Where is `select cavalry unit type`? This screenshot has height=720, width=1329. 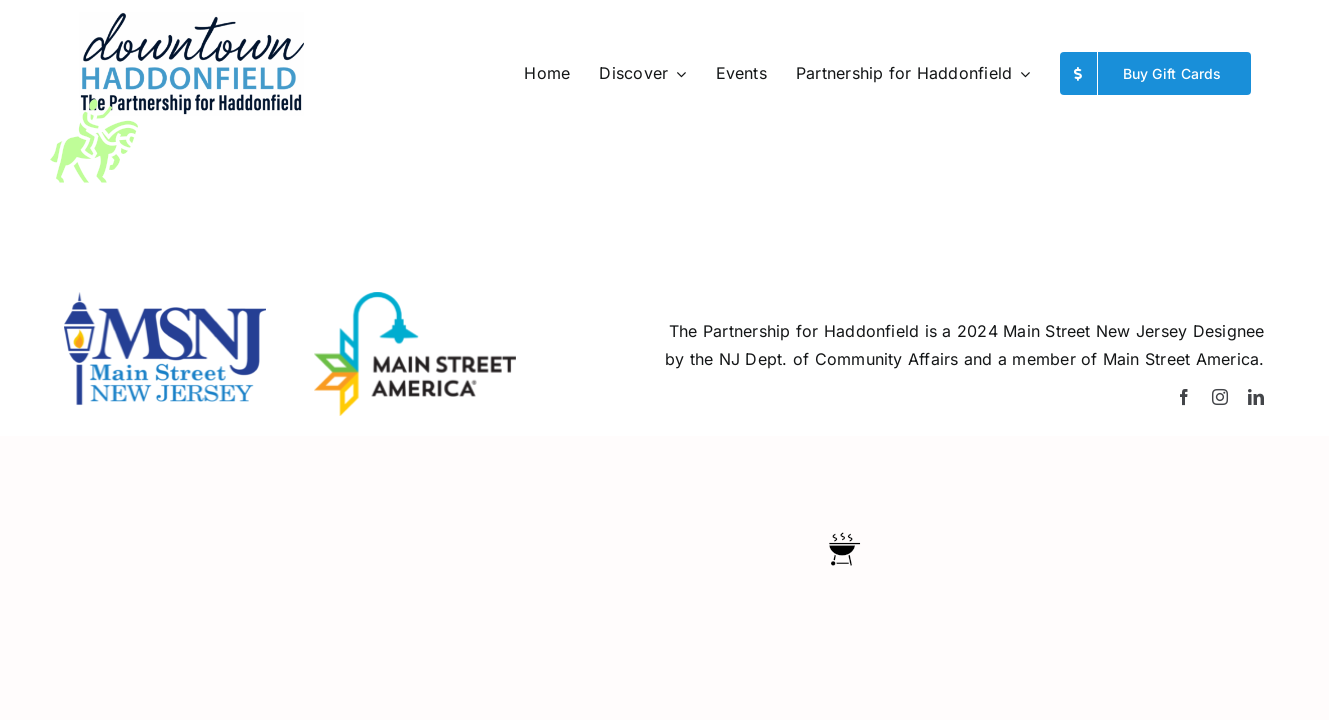 select cavalry unit type is located at coordinates (94, 141).